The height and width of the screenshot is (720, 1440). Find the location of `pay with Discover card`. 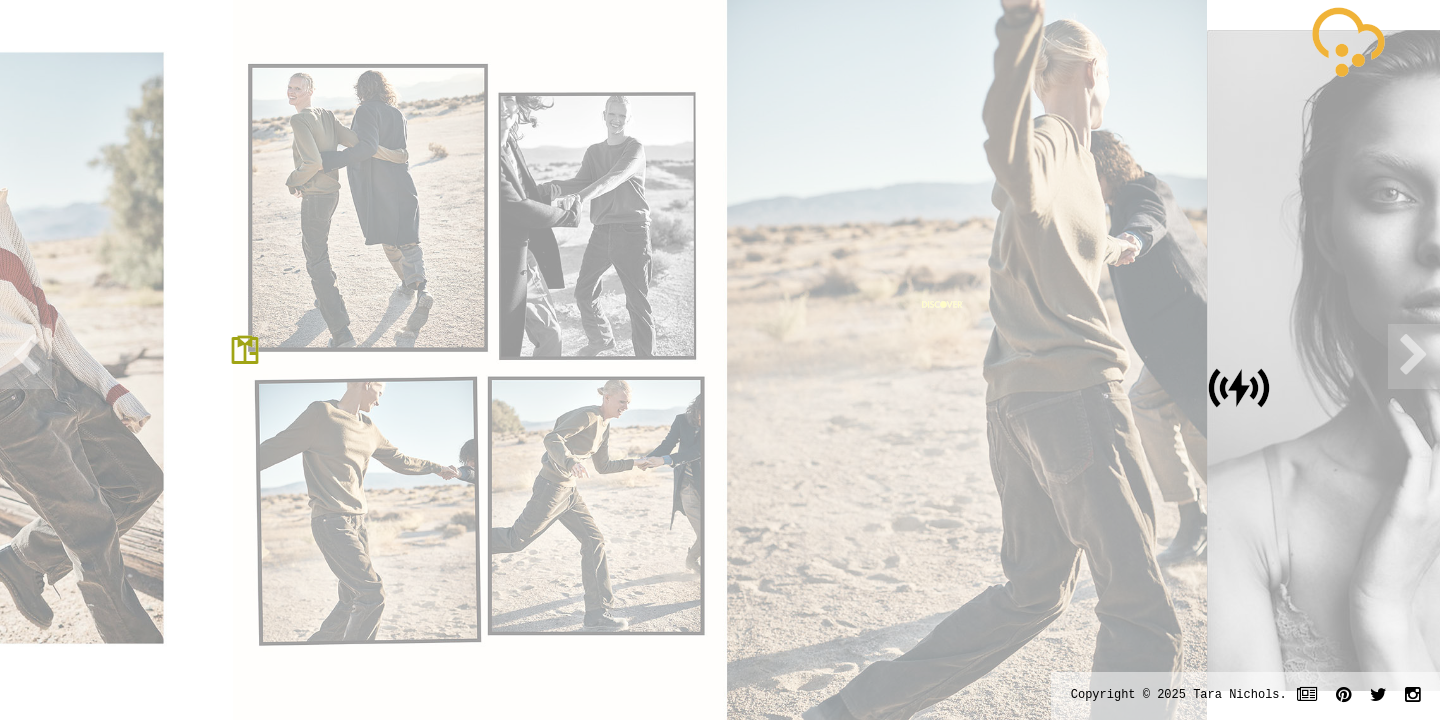

pay with Discover card is located at coordinates (942, 304).